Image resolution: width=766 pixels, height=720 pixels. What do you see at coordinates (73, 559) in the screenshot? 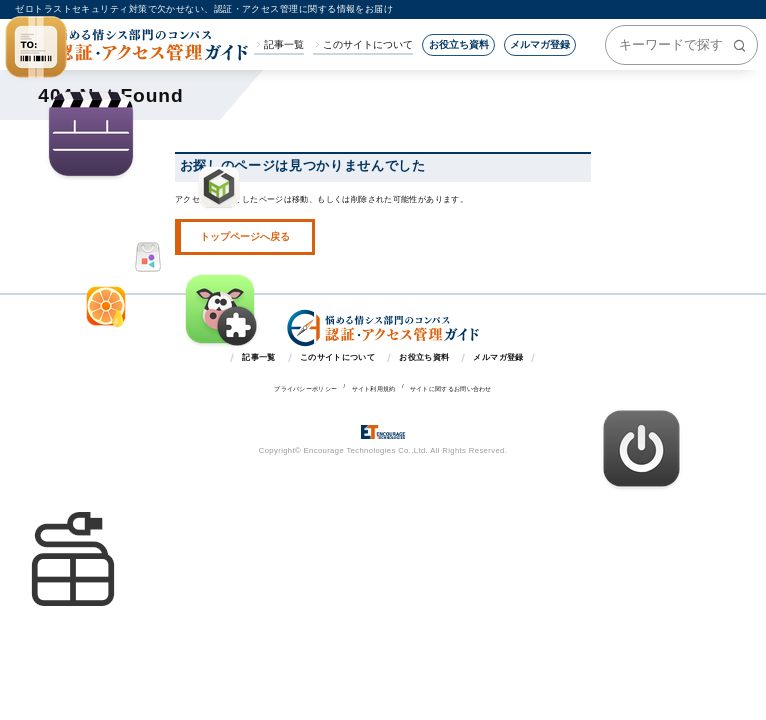
I see `connect to a USB hub device` at bounding box center [73, 559].